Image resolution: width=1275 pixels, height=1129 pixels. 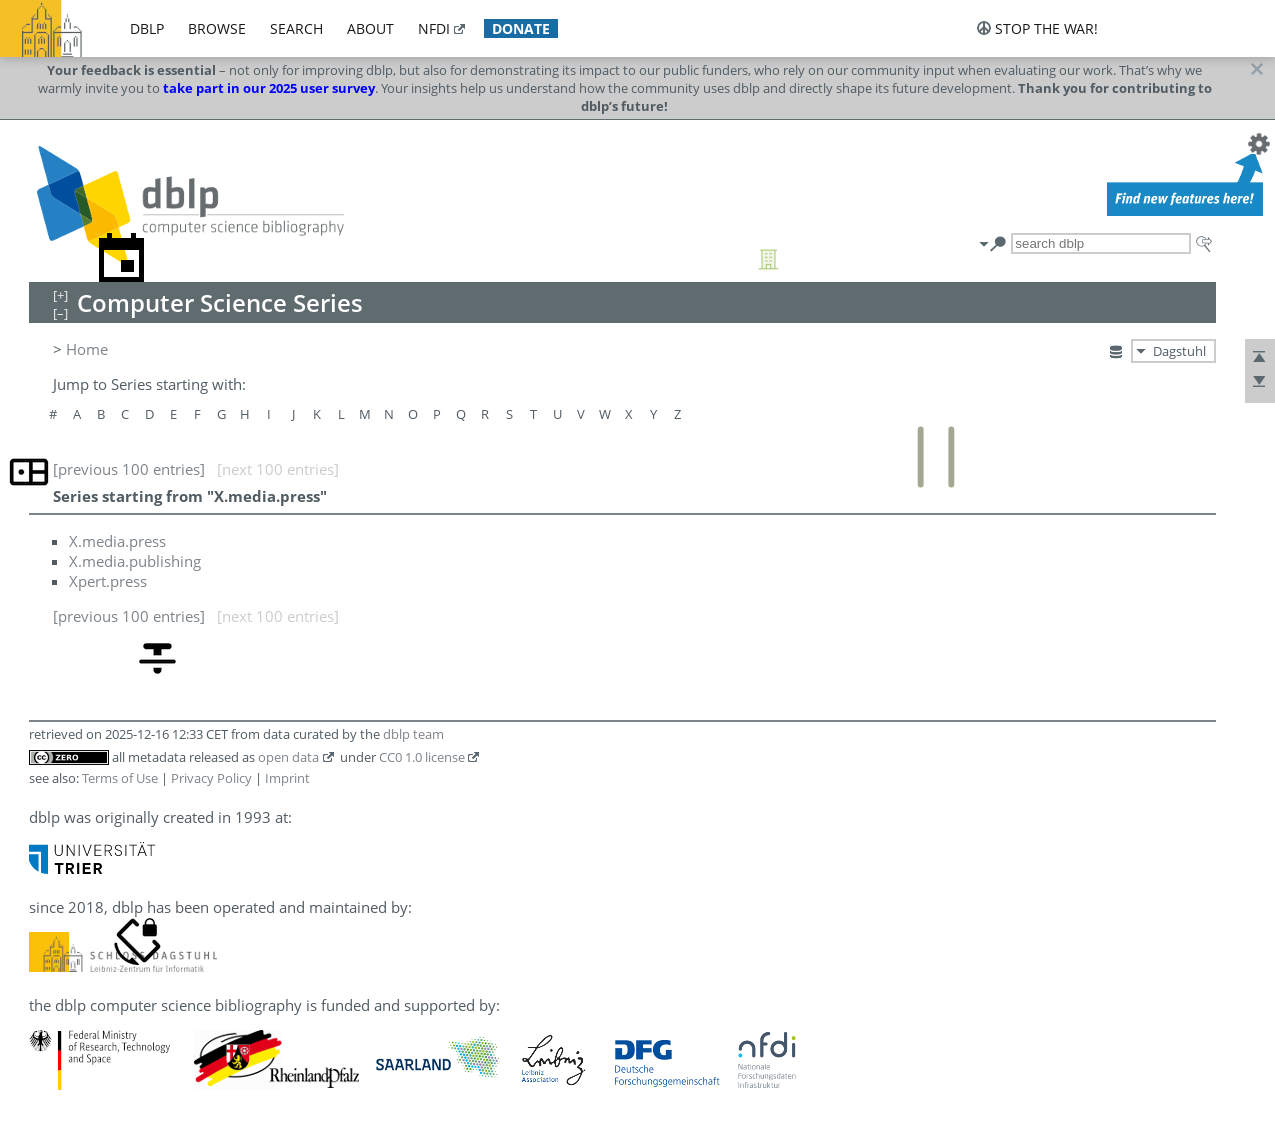 What do you see at coordinates (121, 257) in the screenshot?
I see `view calendar or scheduled events` at bounding box center [121, 257].